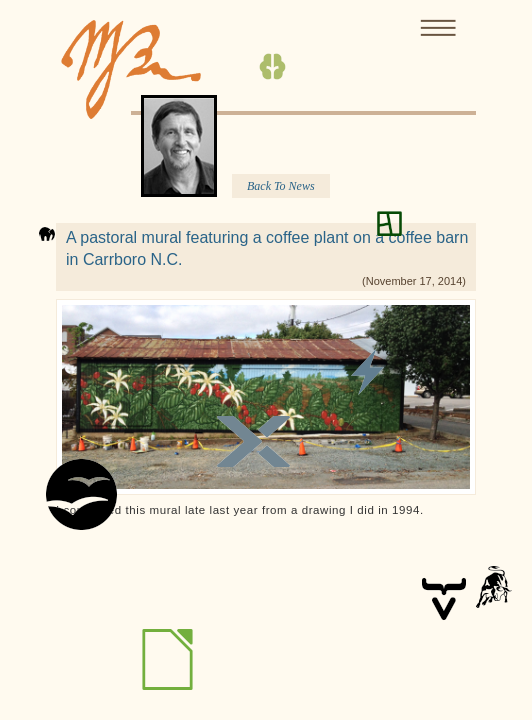 This screenshot has height=720, width=532. Describe the element at coordinates (444, 599) in the screenshot. I see `vaadin framework branding logo` at that location.